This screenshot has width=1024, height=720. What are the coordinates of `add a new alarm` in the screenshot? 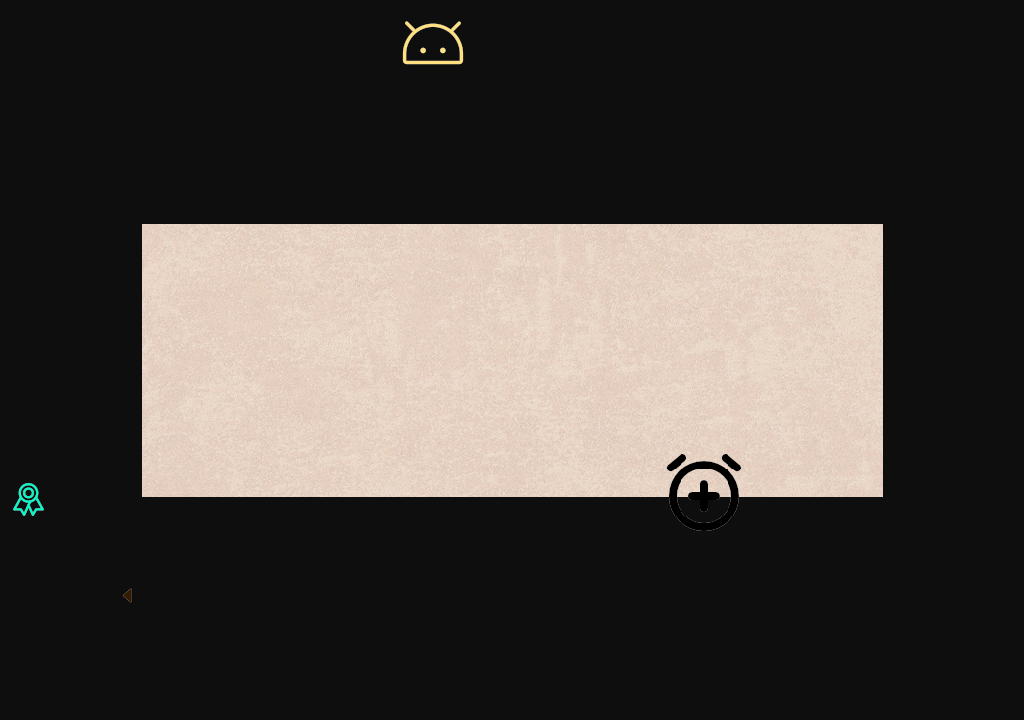 It's located at (704, 492).